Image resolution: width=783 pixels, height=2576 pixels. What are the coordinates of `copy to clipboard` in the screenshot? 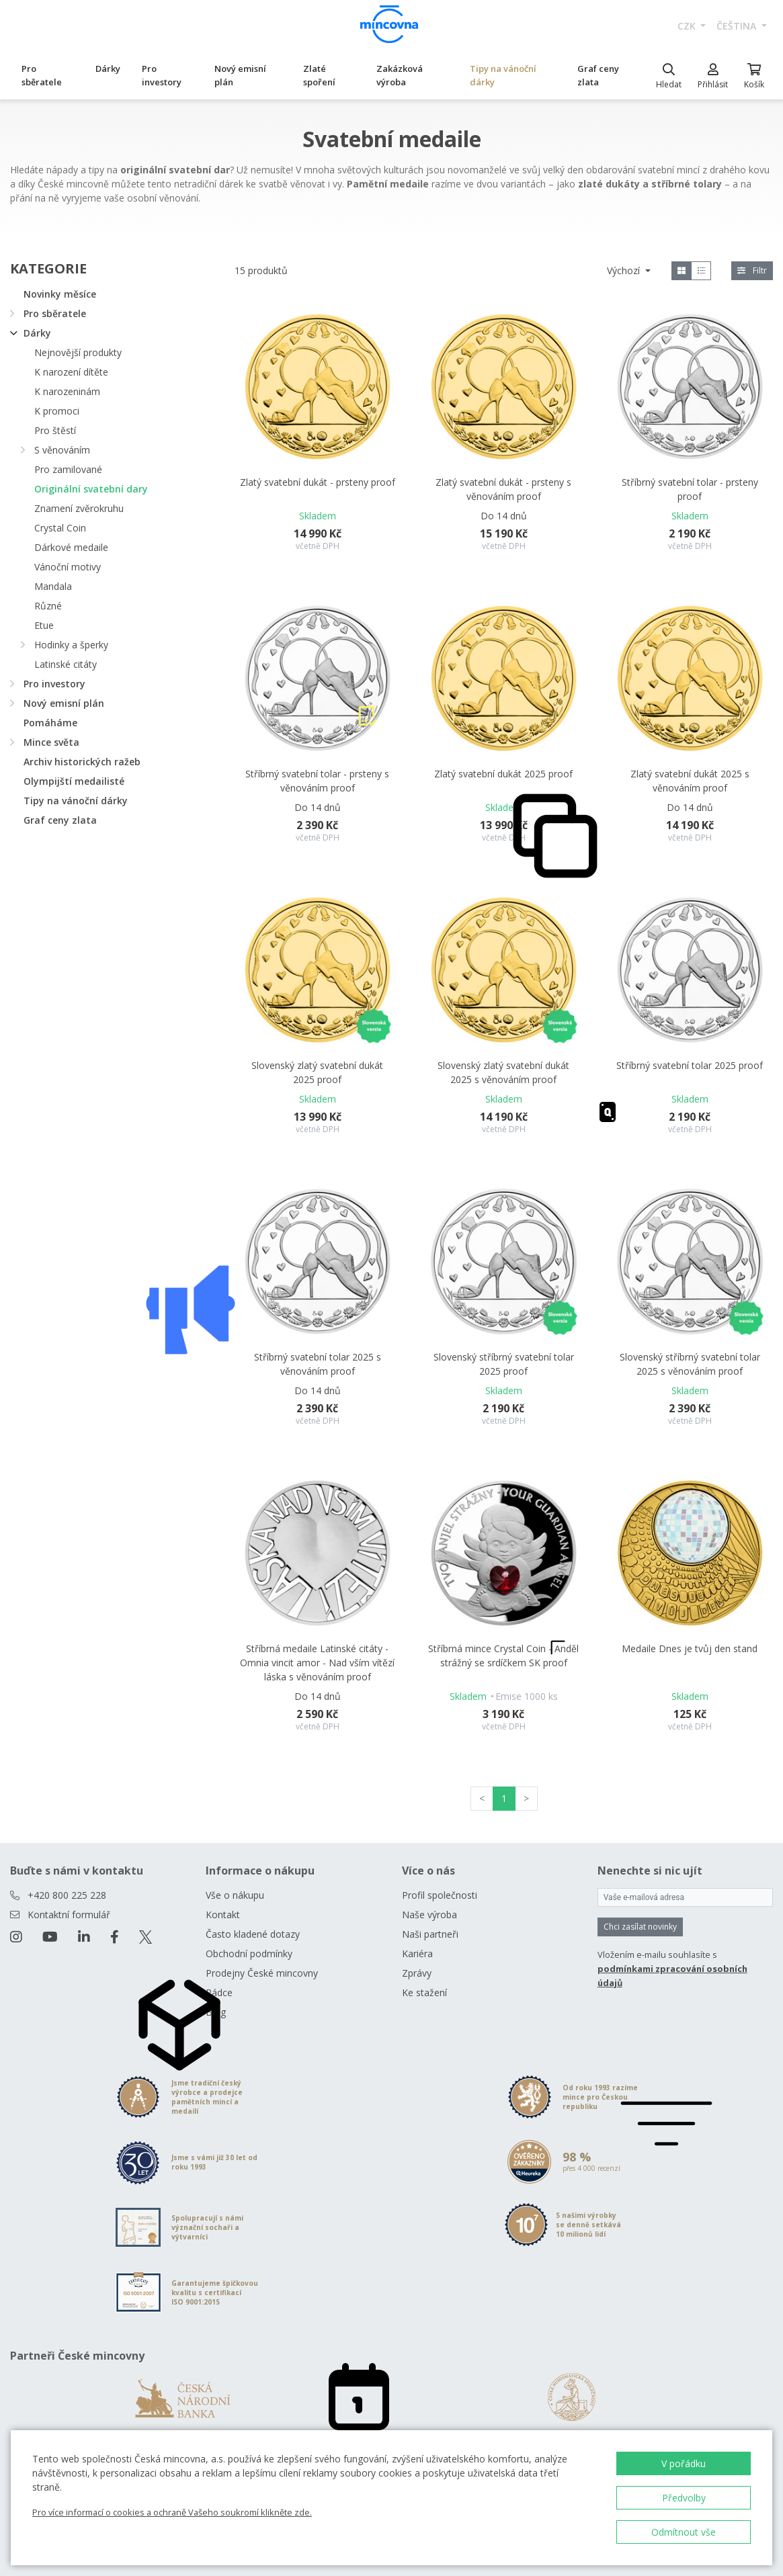 It's located at (555, 836).